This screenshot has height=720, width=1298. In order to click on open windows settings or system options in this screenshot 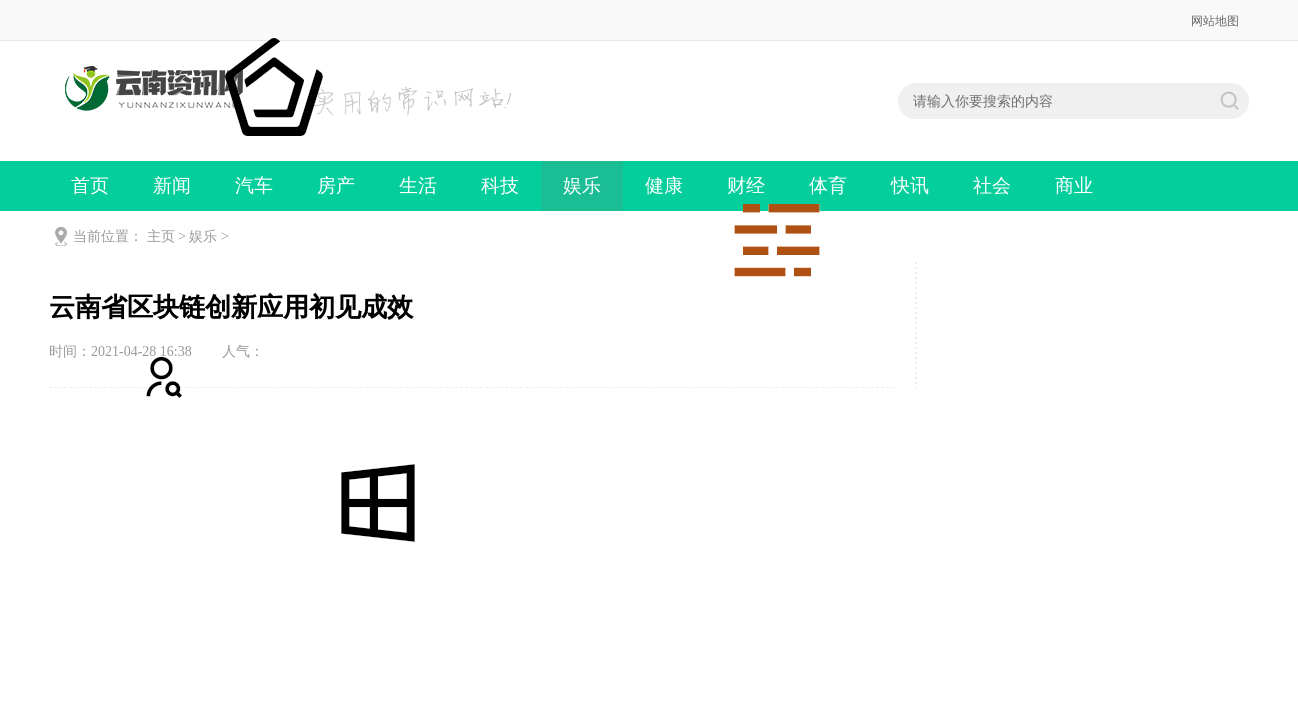, I will do `click(378, 503)`.